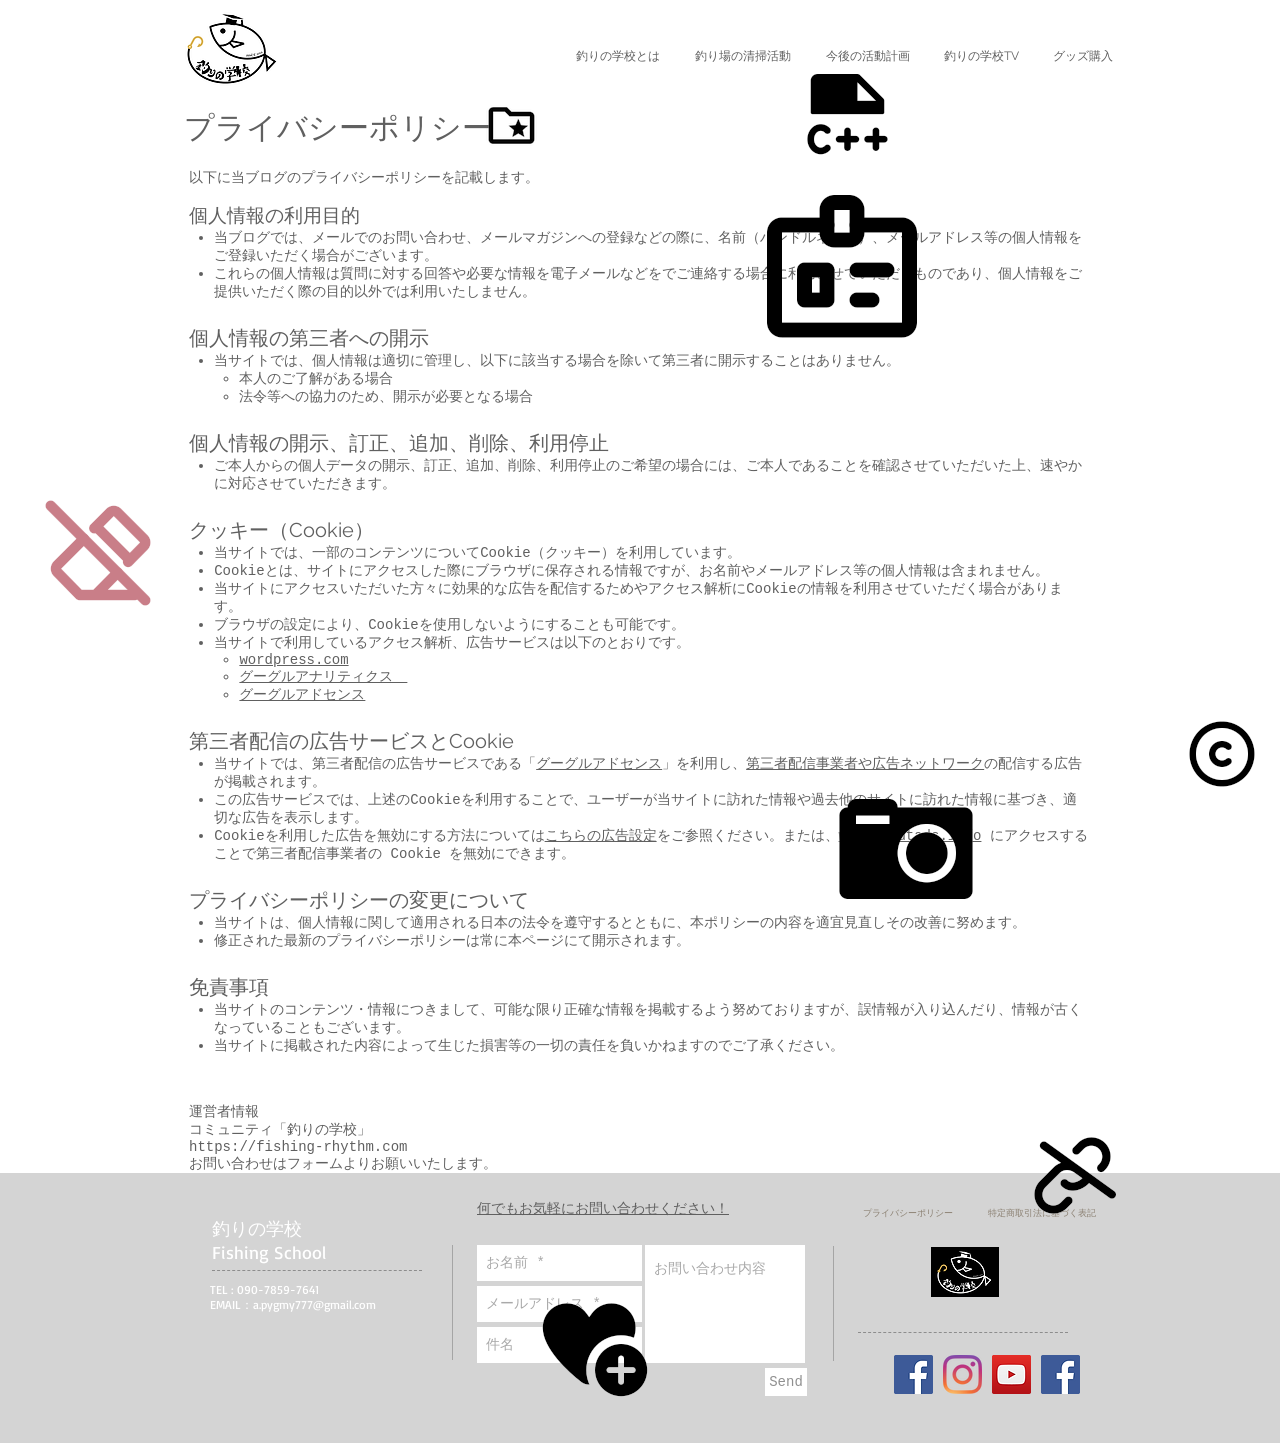  Describe the element at coordinates (847, 117) in the screenshot. I see `a C++ source code file` at that location.